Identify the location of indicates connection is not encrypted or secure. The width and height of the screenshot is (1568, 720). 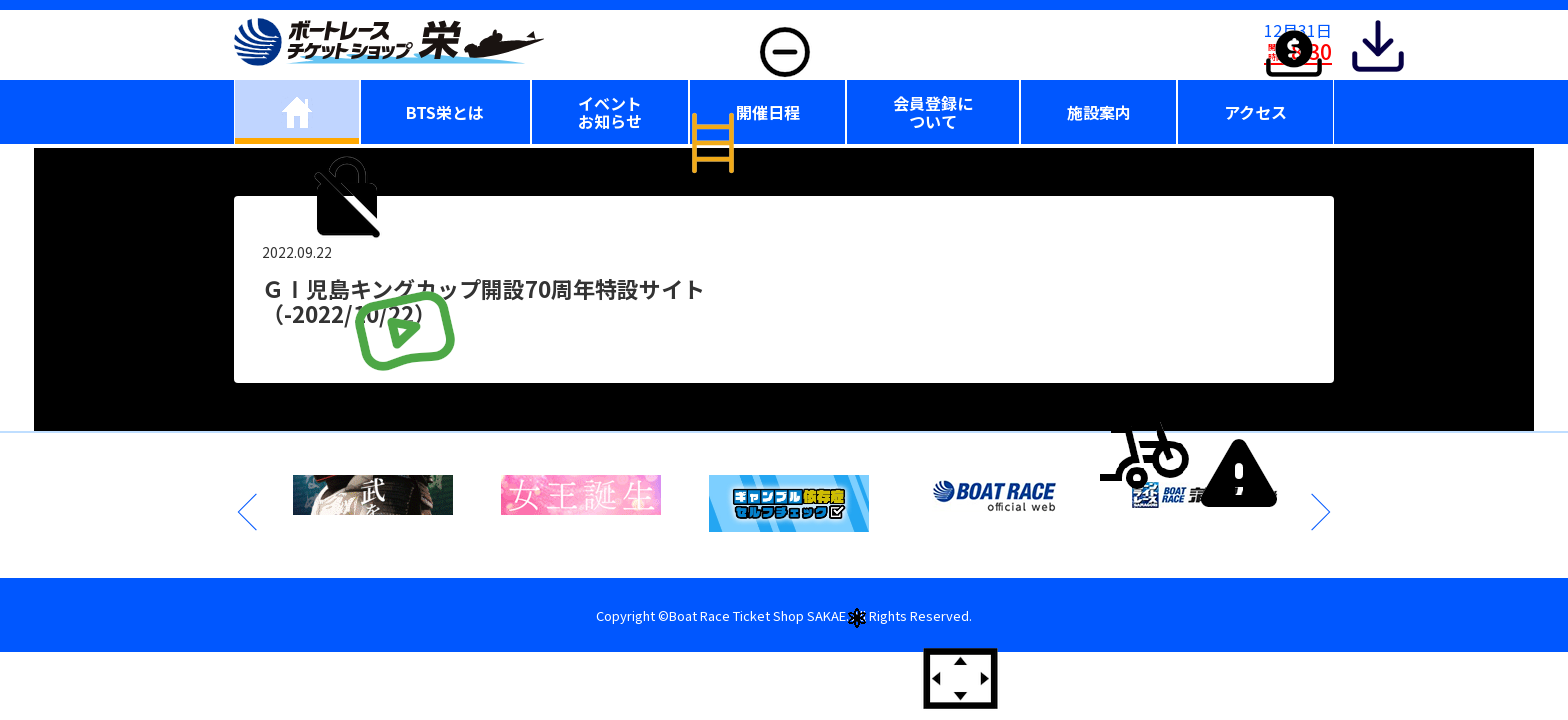
(347, 198).